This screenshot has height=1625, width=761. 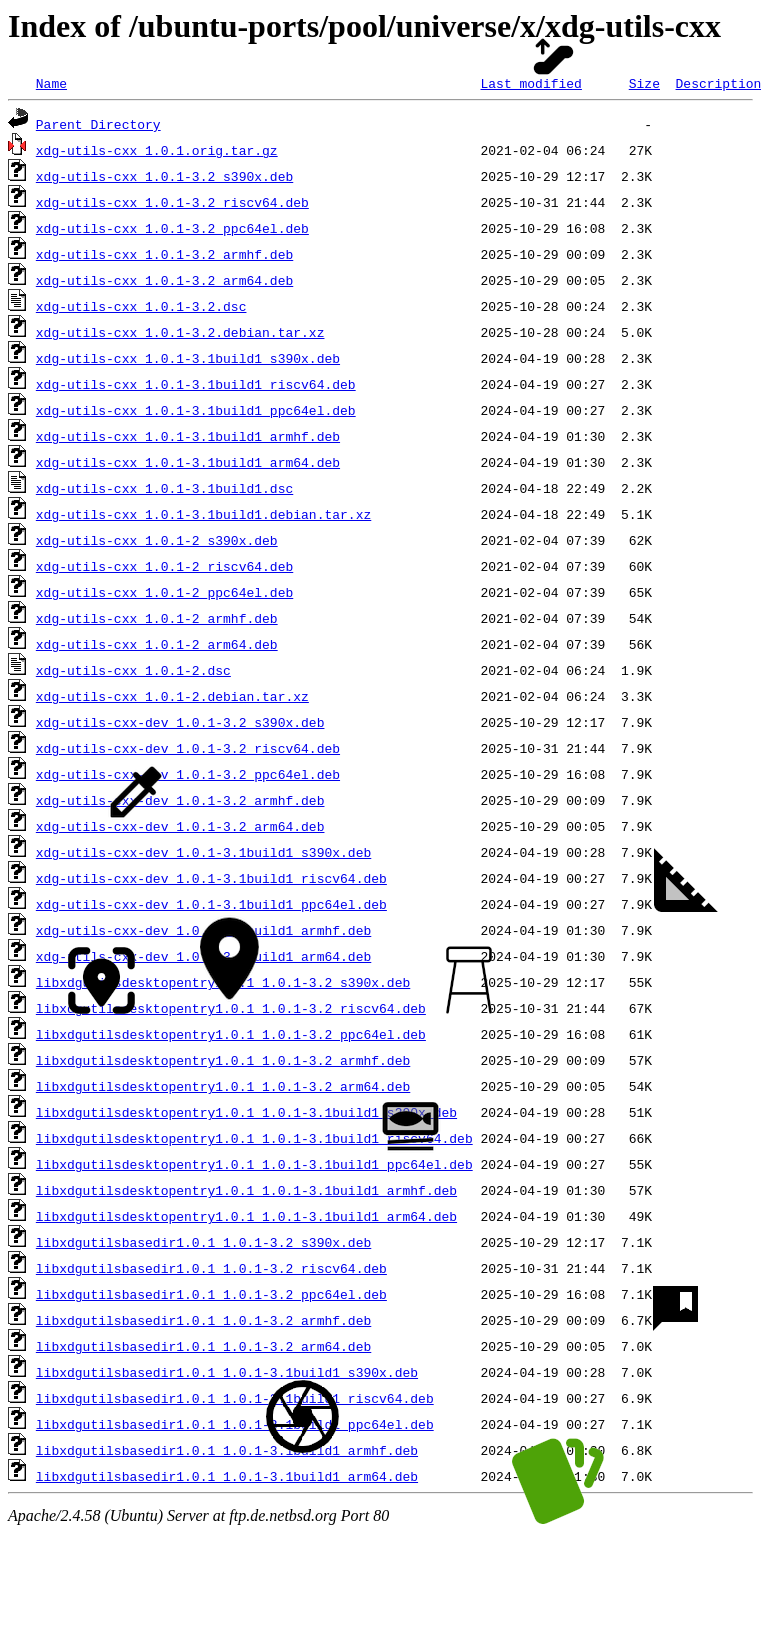 I want to click on pick a color from the canvas, so click(x=136, y=792).